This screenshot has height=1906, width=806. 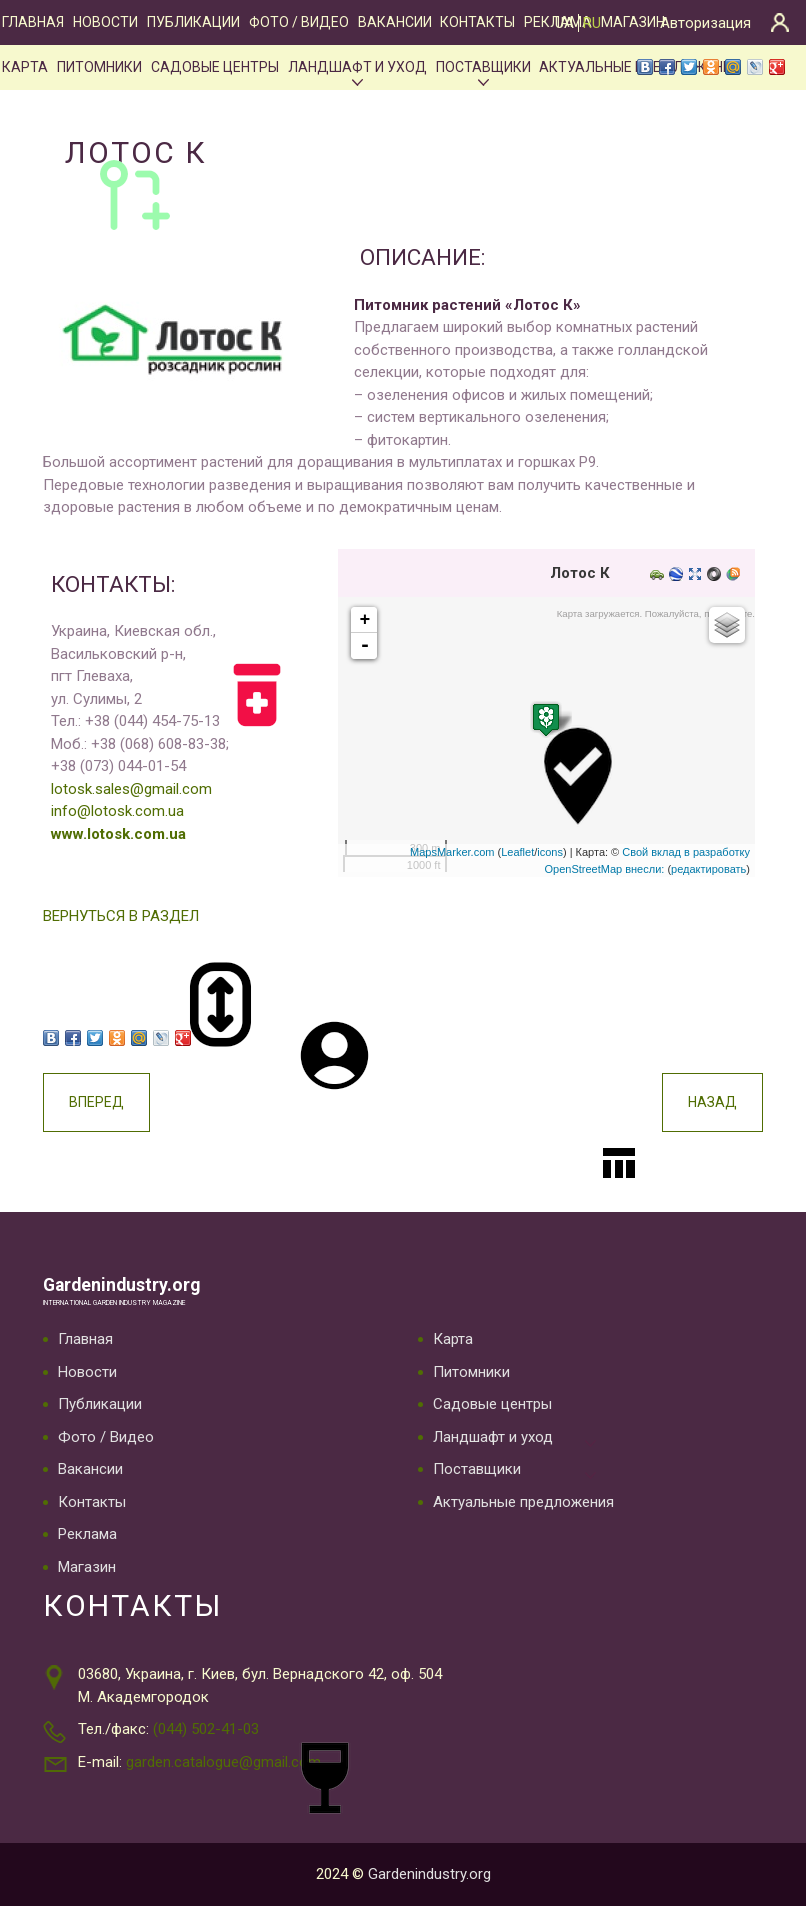 What do you see at coordinates (257, 695) in the screenshot?
I see `view prescription medications` at bounding box center [257, 695].